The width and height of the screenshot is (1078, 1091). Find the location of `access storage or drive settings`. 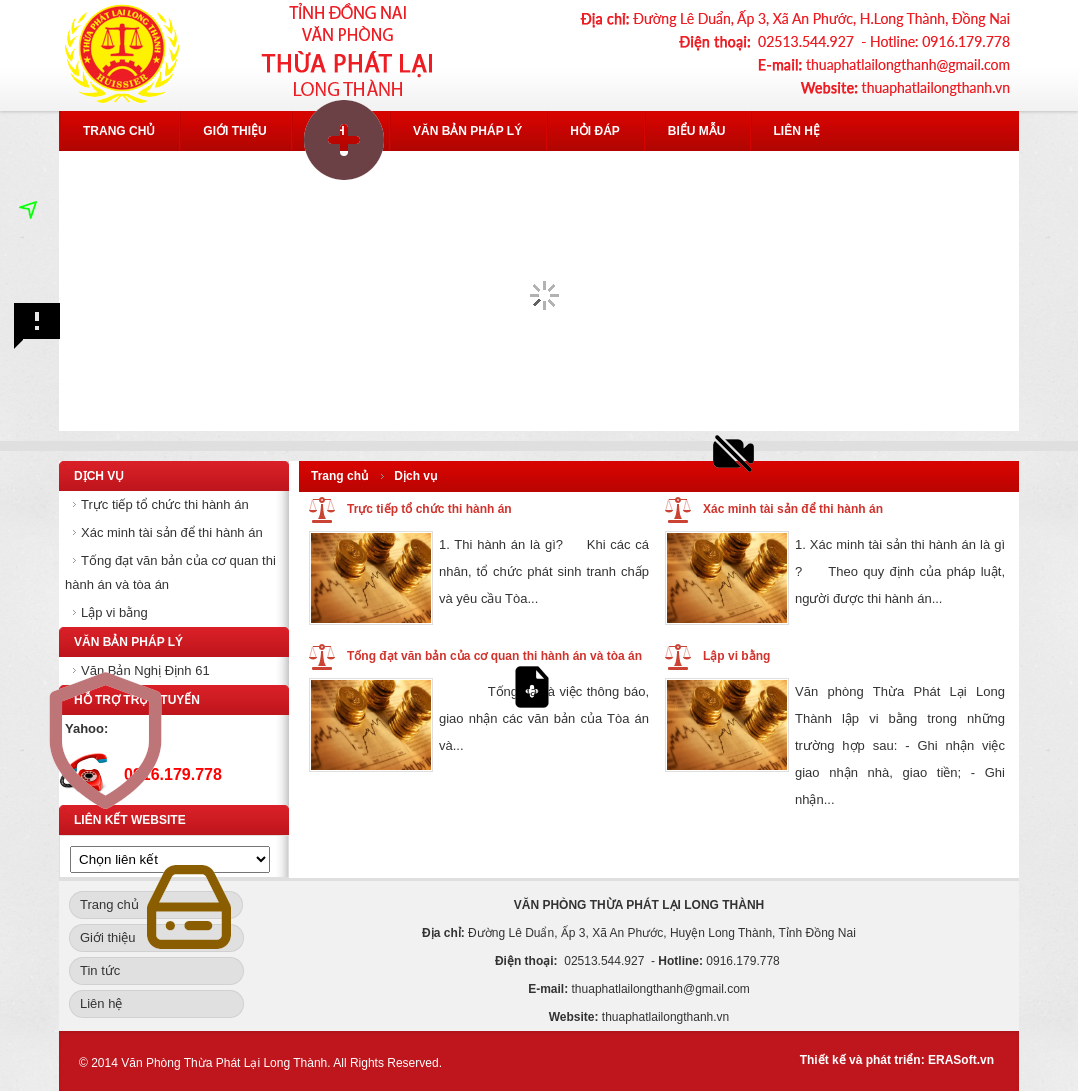

access storage or drive settings is located at coordinates (189, 907).